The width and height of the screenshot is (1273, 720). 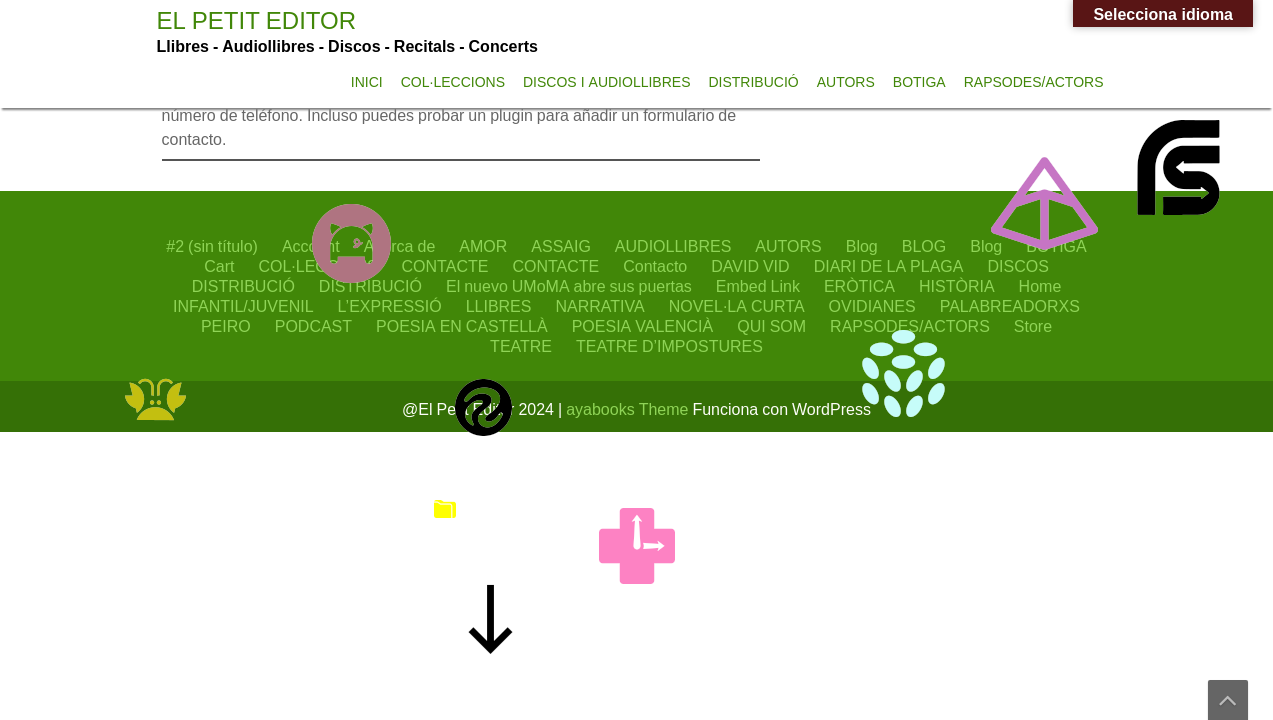 I want to click on open pulumi infrastructure as code dashboard, so click(x=903, y=373).